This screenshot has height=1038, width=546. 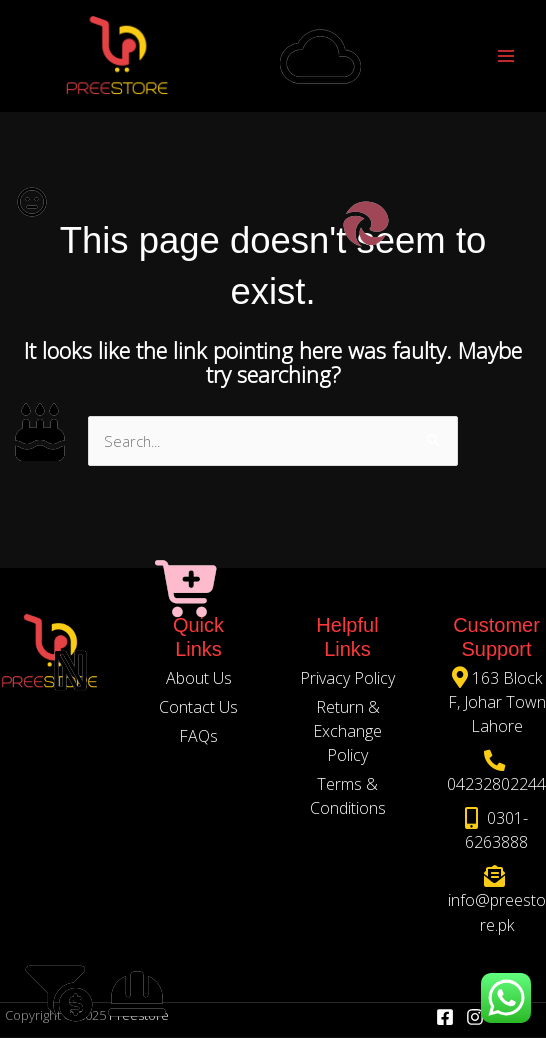 What do you see at coordinates (59, 988) in the screenshot?
I see `filter results by price or cost` at bounding box center [59, 988].